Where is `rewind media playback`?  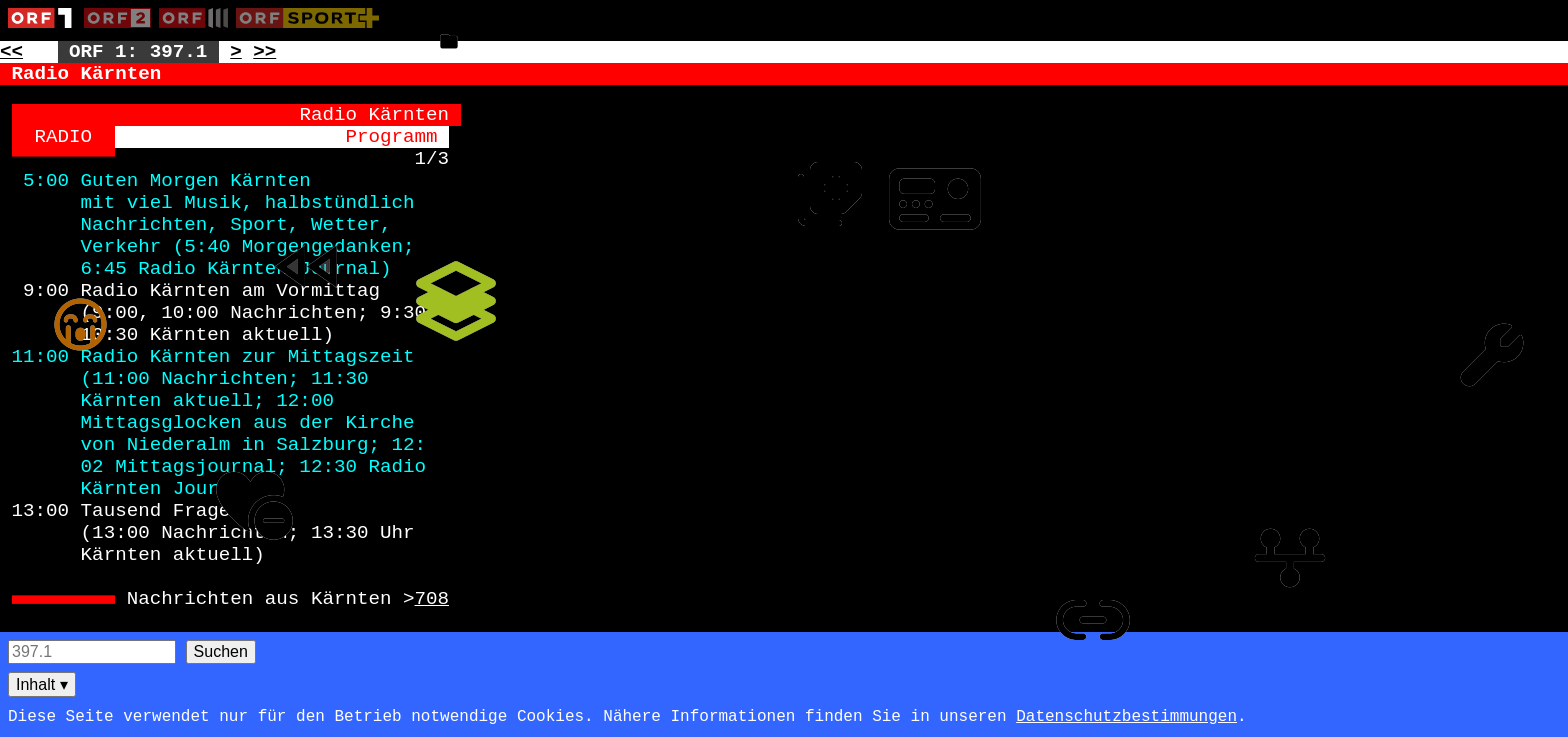 rewind media playback is located at coordinates (308, 266).